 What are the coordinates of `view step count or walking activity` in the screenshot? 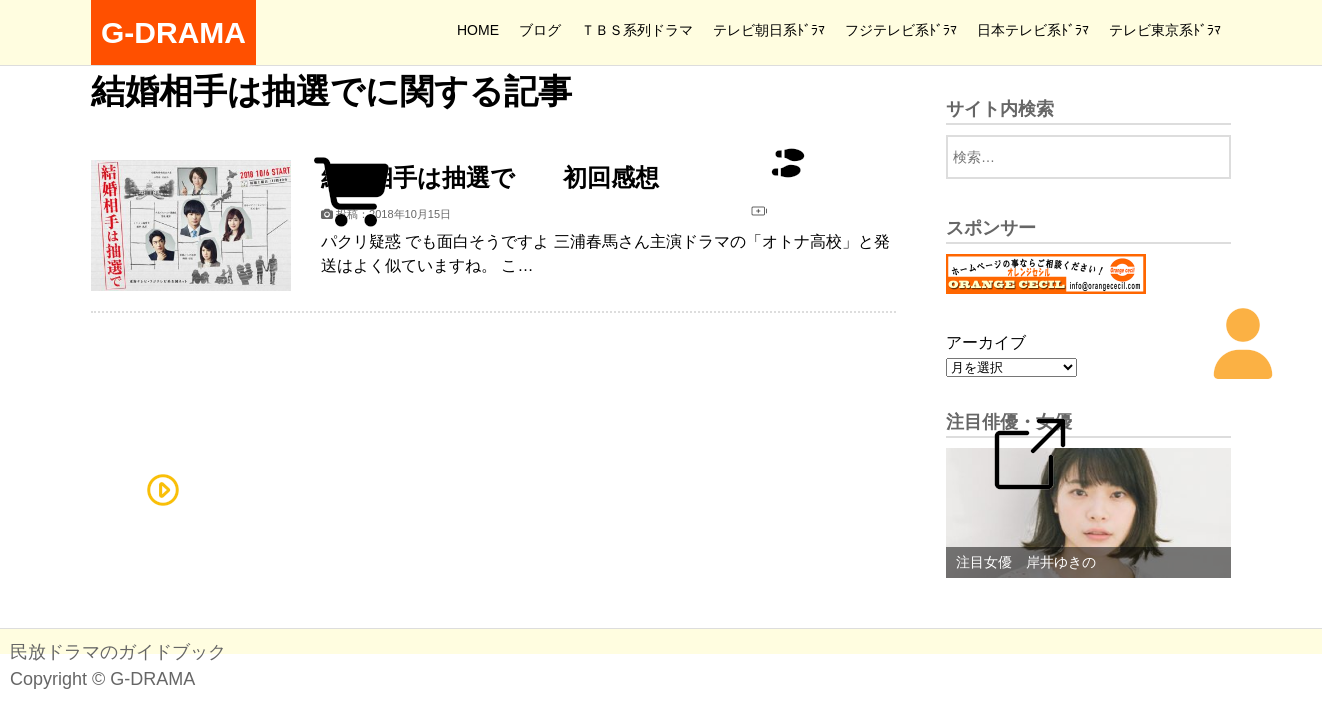 It's located at (788, 163).